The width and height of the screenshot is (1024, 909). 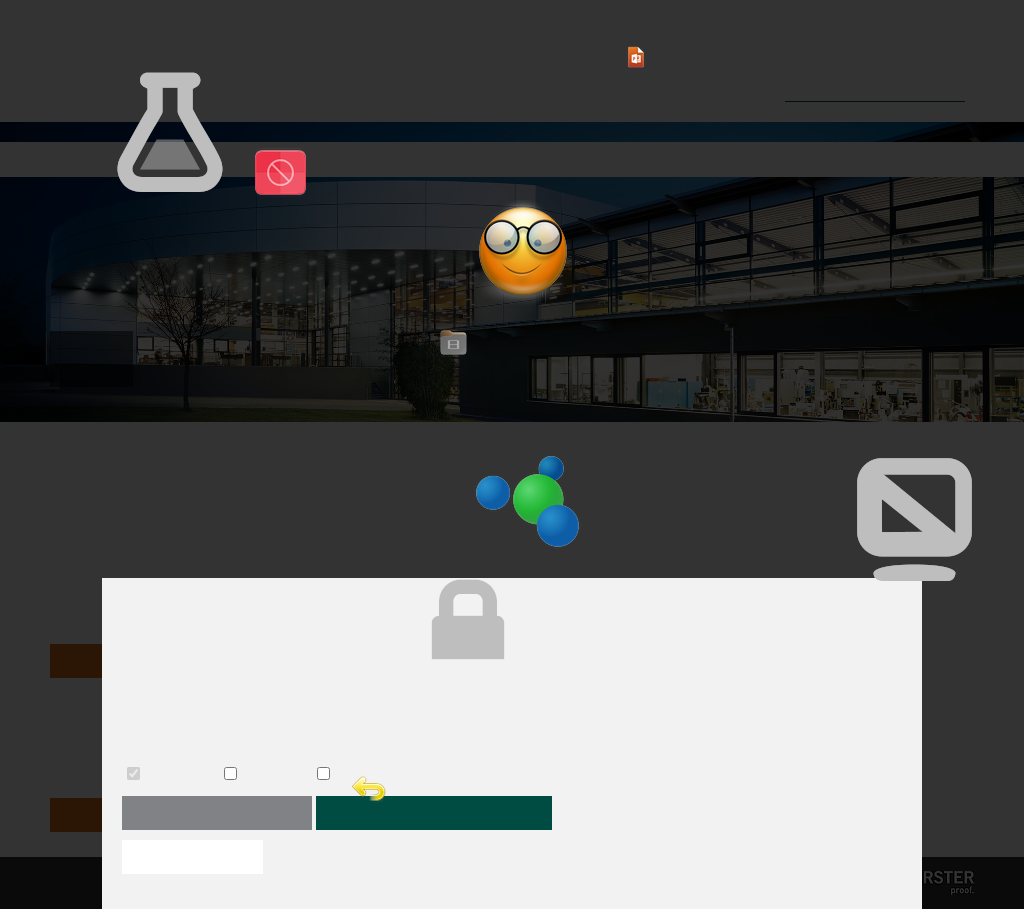 I want to click on indicates a secure connection, so click(x=468, y=623).